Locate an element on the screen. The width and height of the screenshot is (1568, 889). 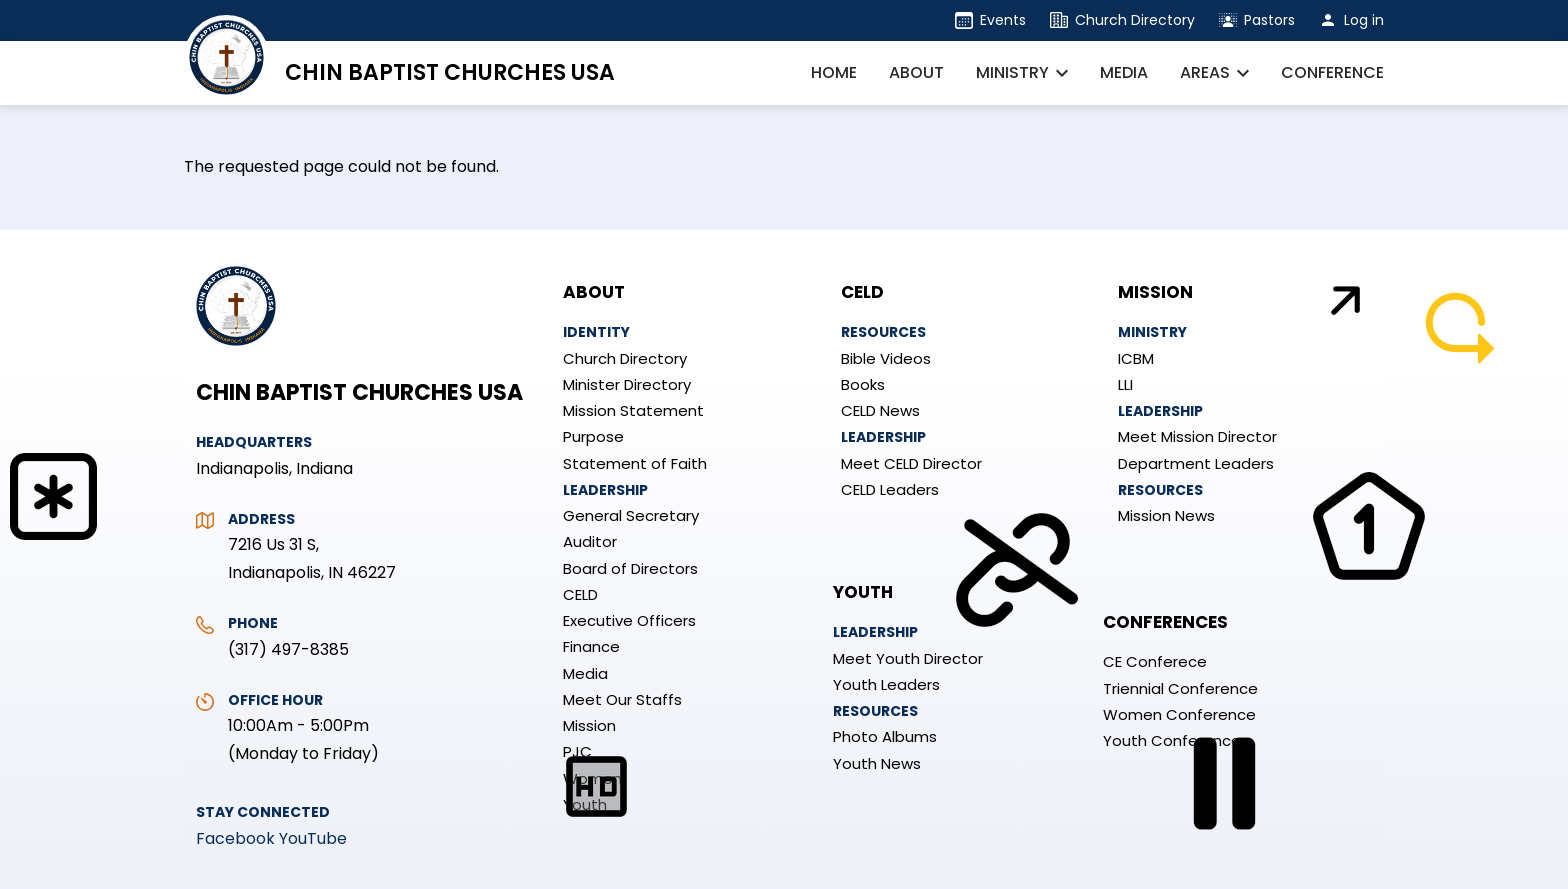
repeat or iterate through items is located at coordinates (1459, 326).